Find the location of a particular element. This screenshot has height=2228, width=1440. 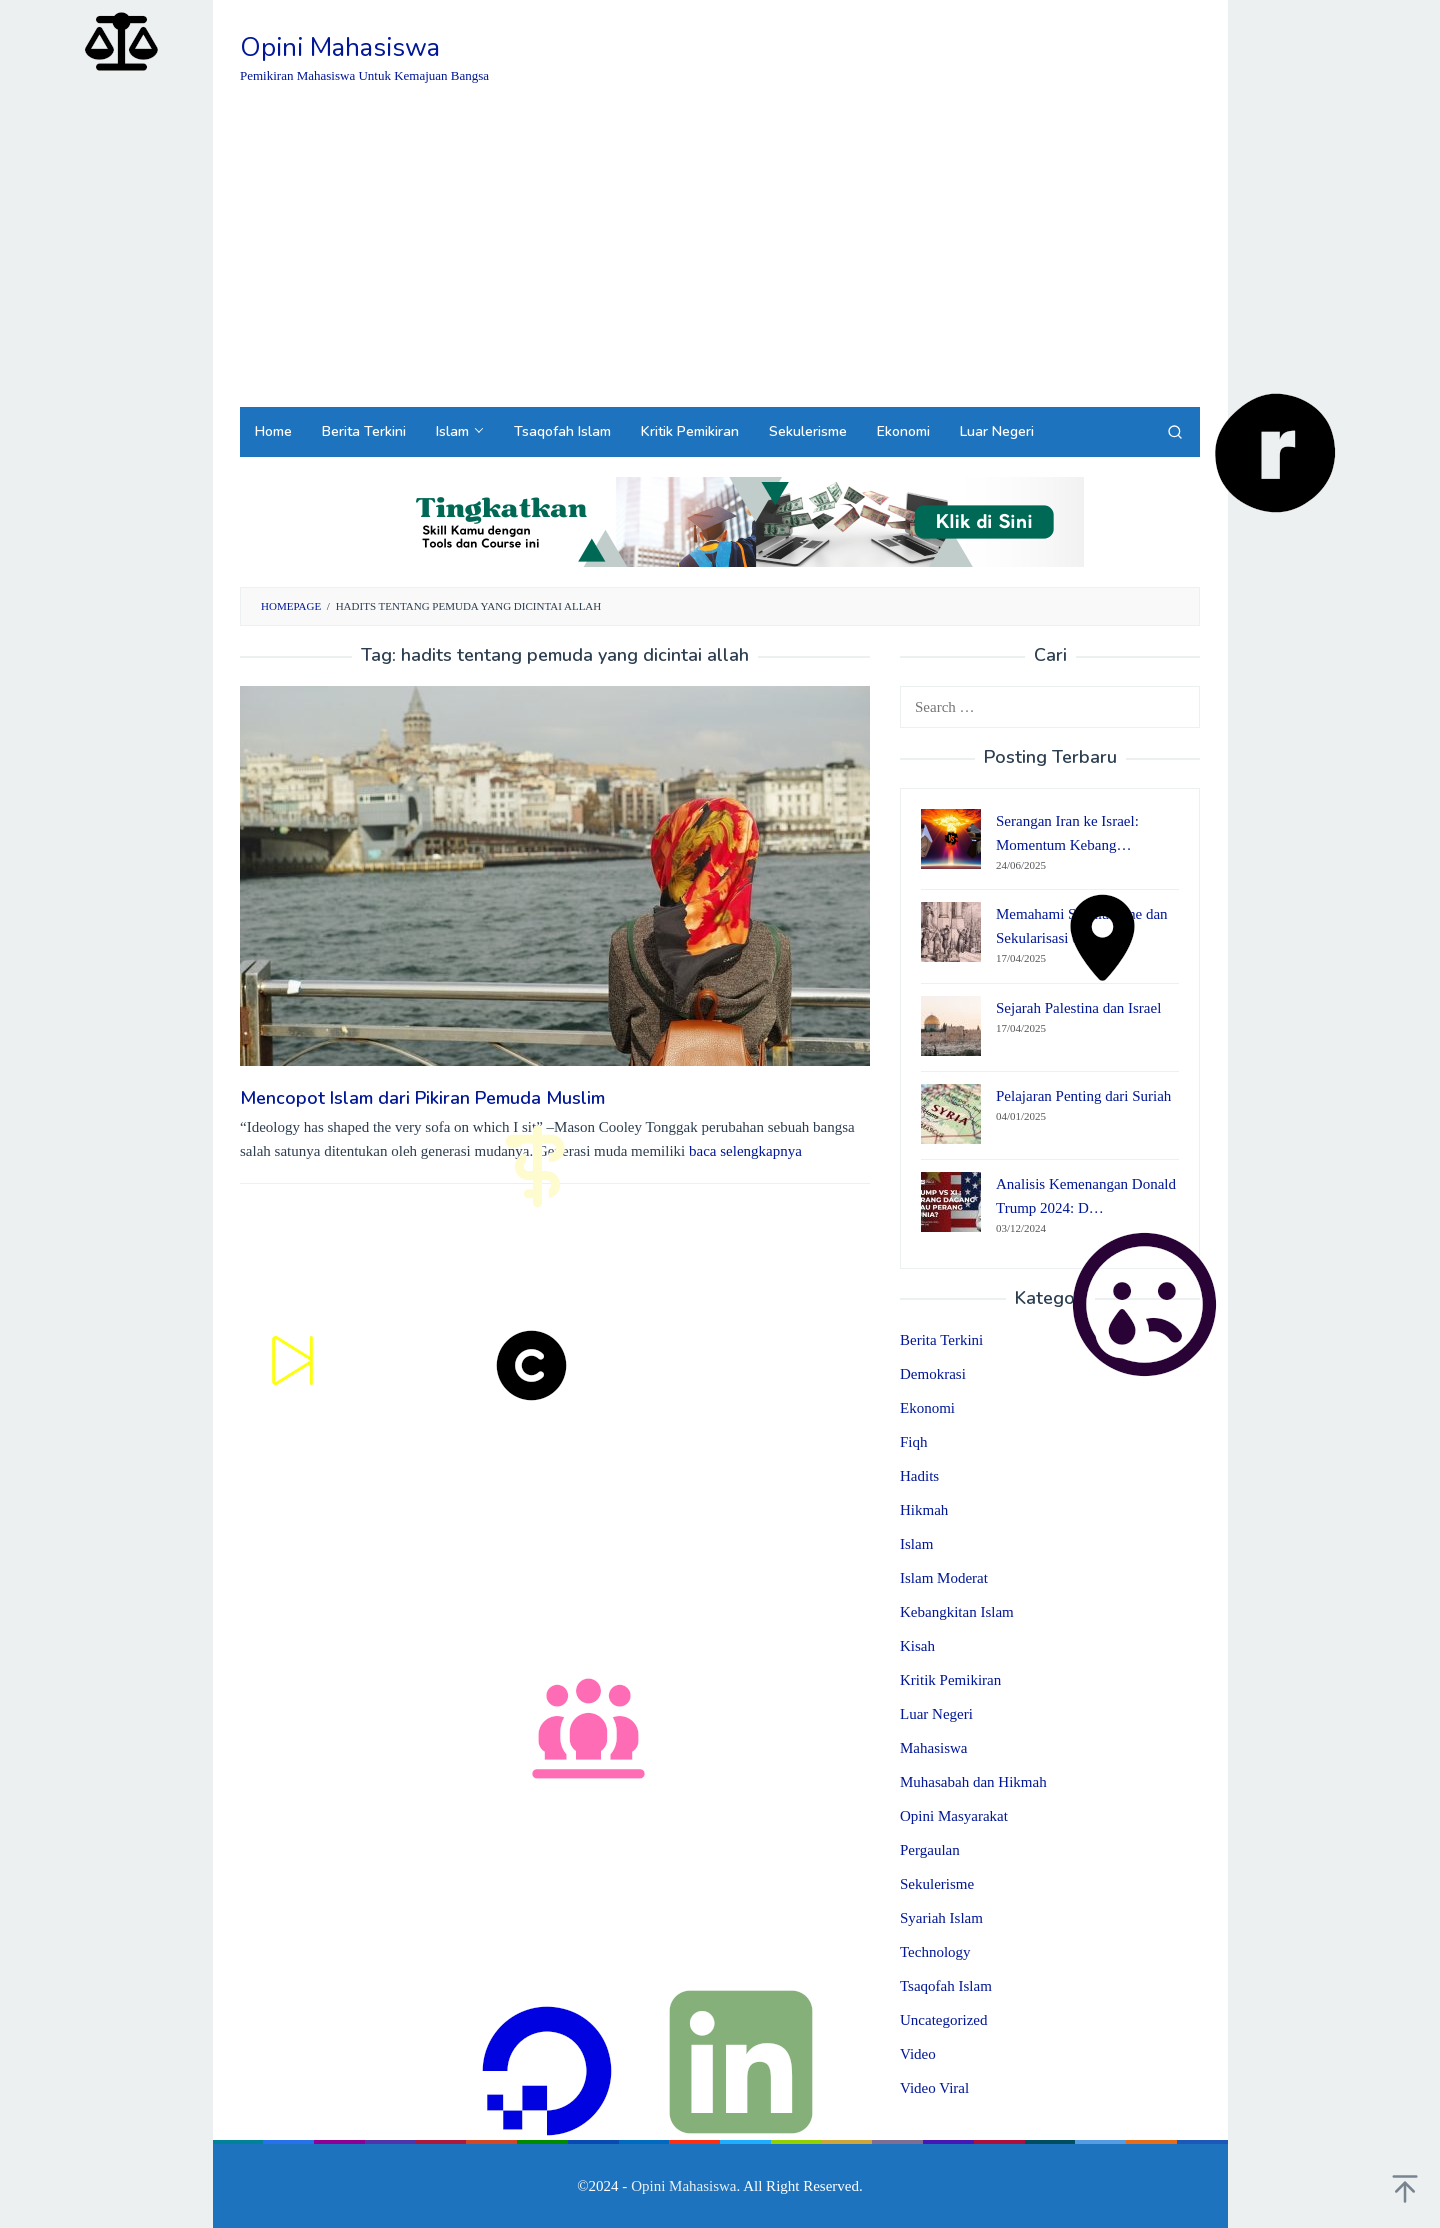

access legal terms or policies is located at coordinates (121, 41).